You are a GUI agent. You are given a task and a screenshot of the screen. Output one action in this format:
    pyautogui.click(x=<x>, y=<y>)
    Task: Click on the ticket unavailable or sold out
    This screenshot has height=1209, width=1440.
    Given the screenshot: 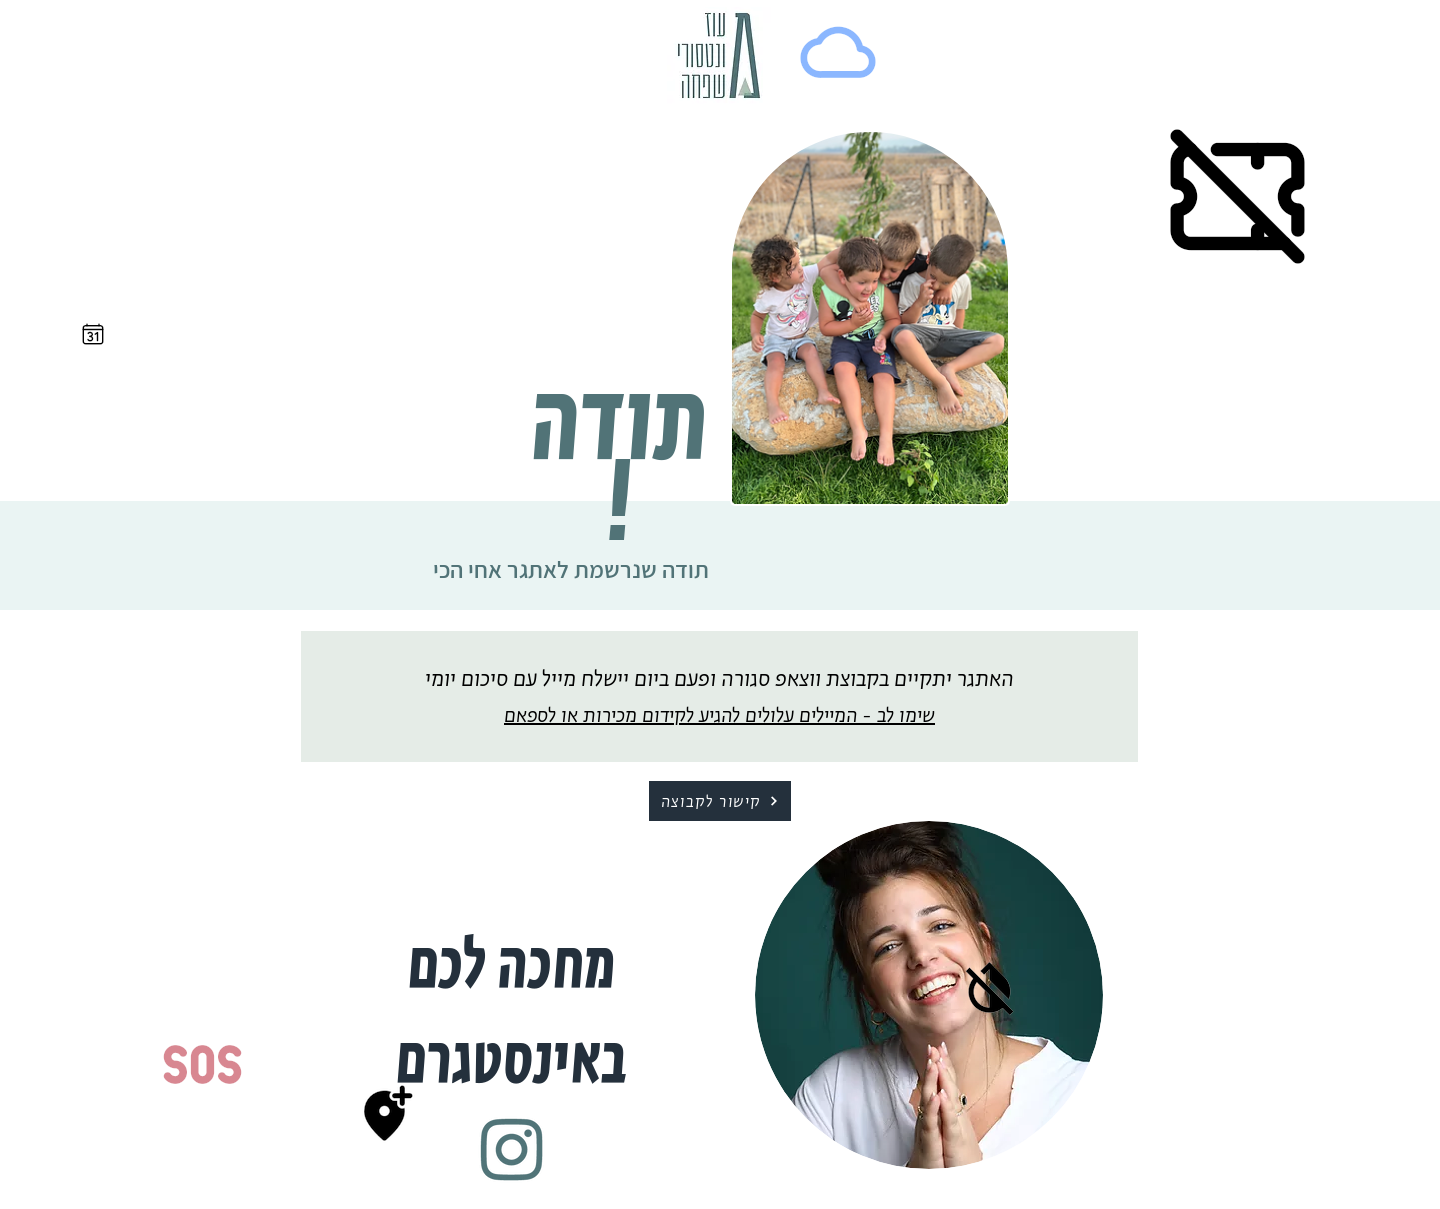 What is the action you would take?
    pyautogui.click(x=1237, y=196)
    